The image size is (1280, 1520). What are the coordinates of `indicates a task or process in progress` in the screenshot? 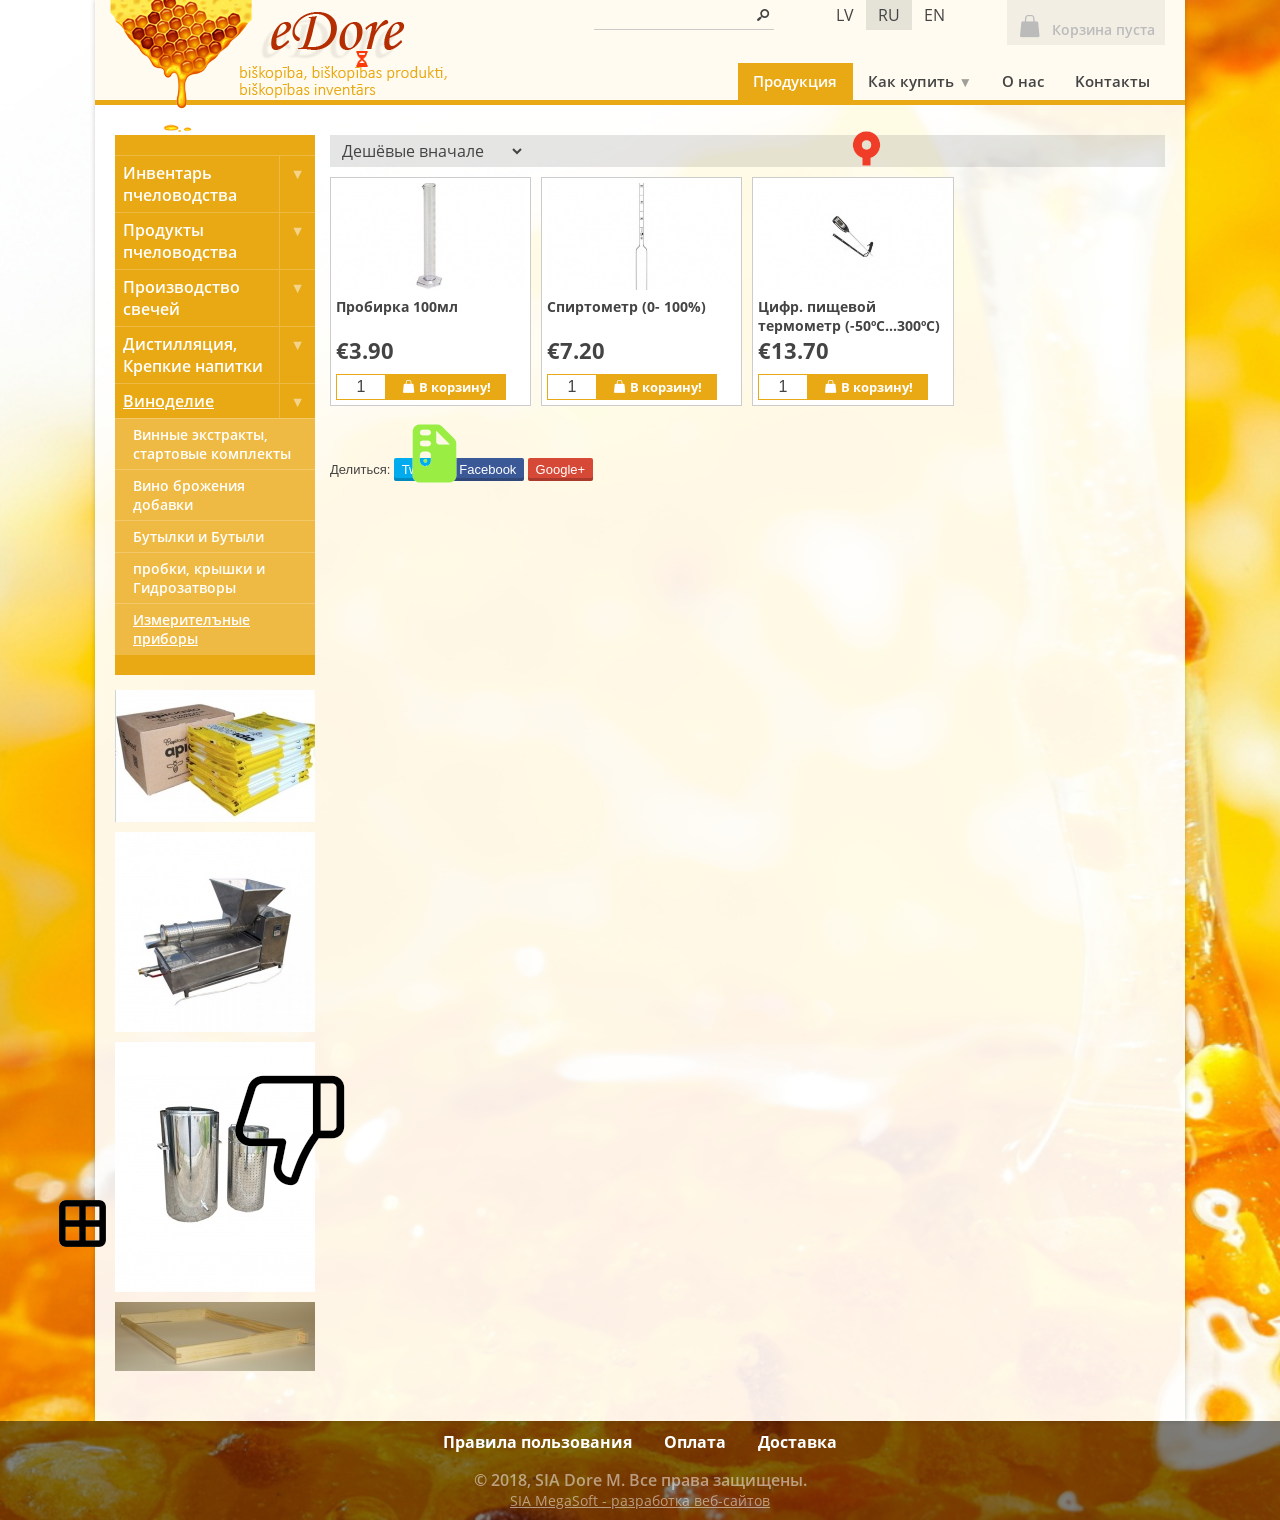 It's located at (362, 59).